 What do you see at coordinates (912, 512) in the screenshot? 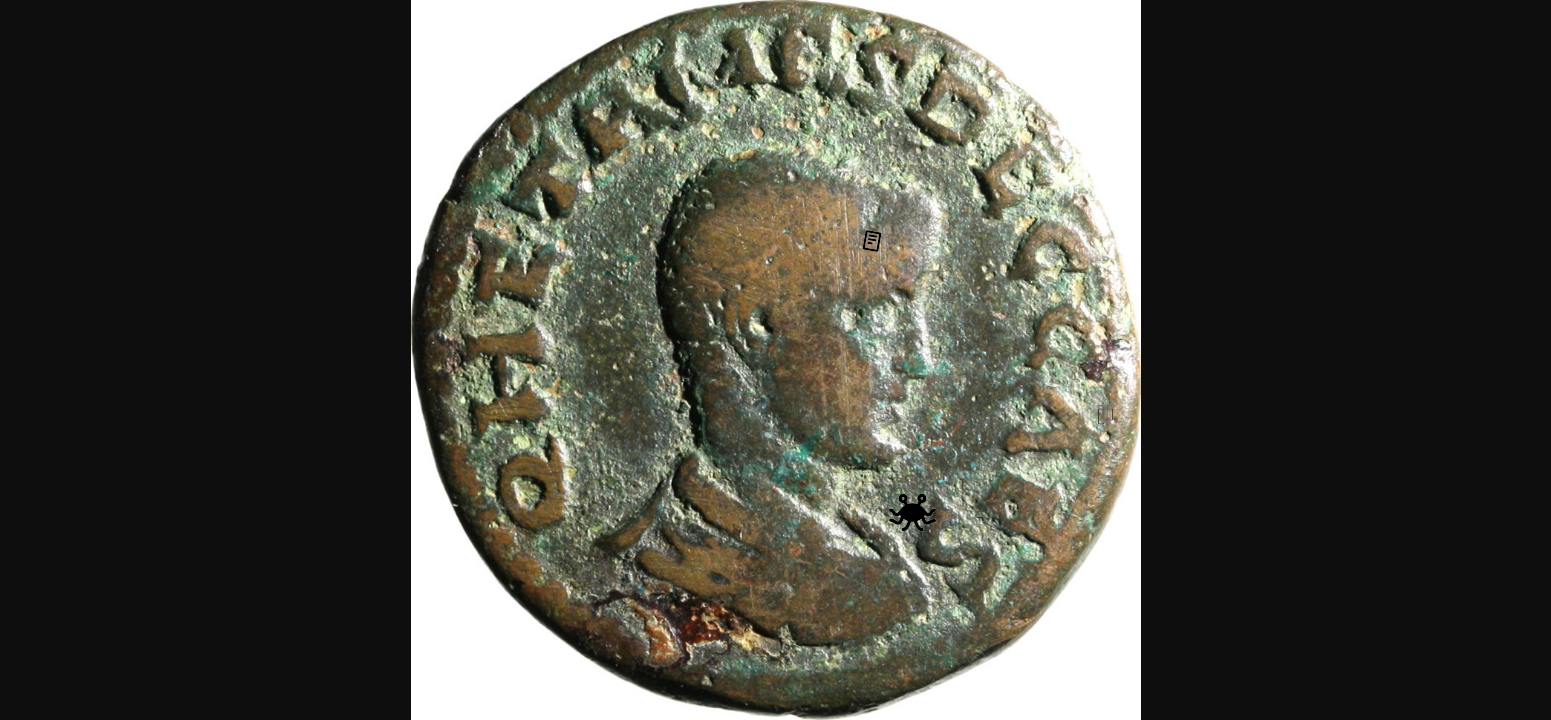
I see `represents pastafarianism or the flying spaghetti monster` at bounding box center [912, 512].